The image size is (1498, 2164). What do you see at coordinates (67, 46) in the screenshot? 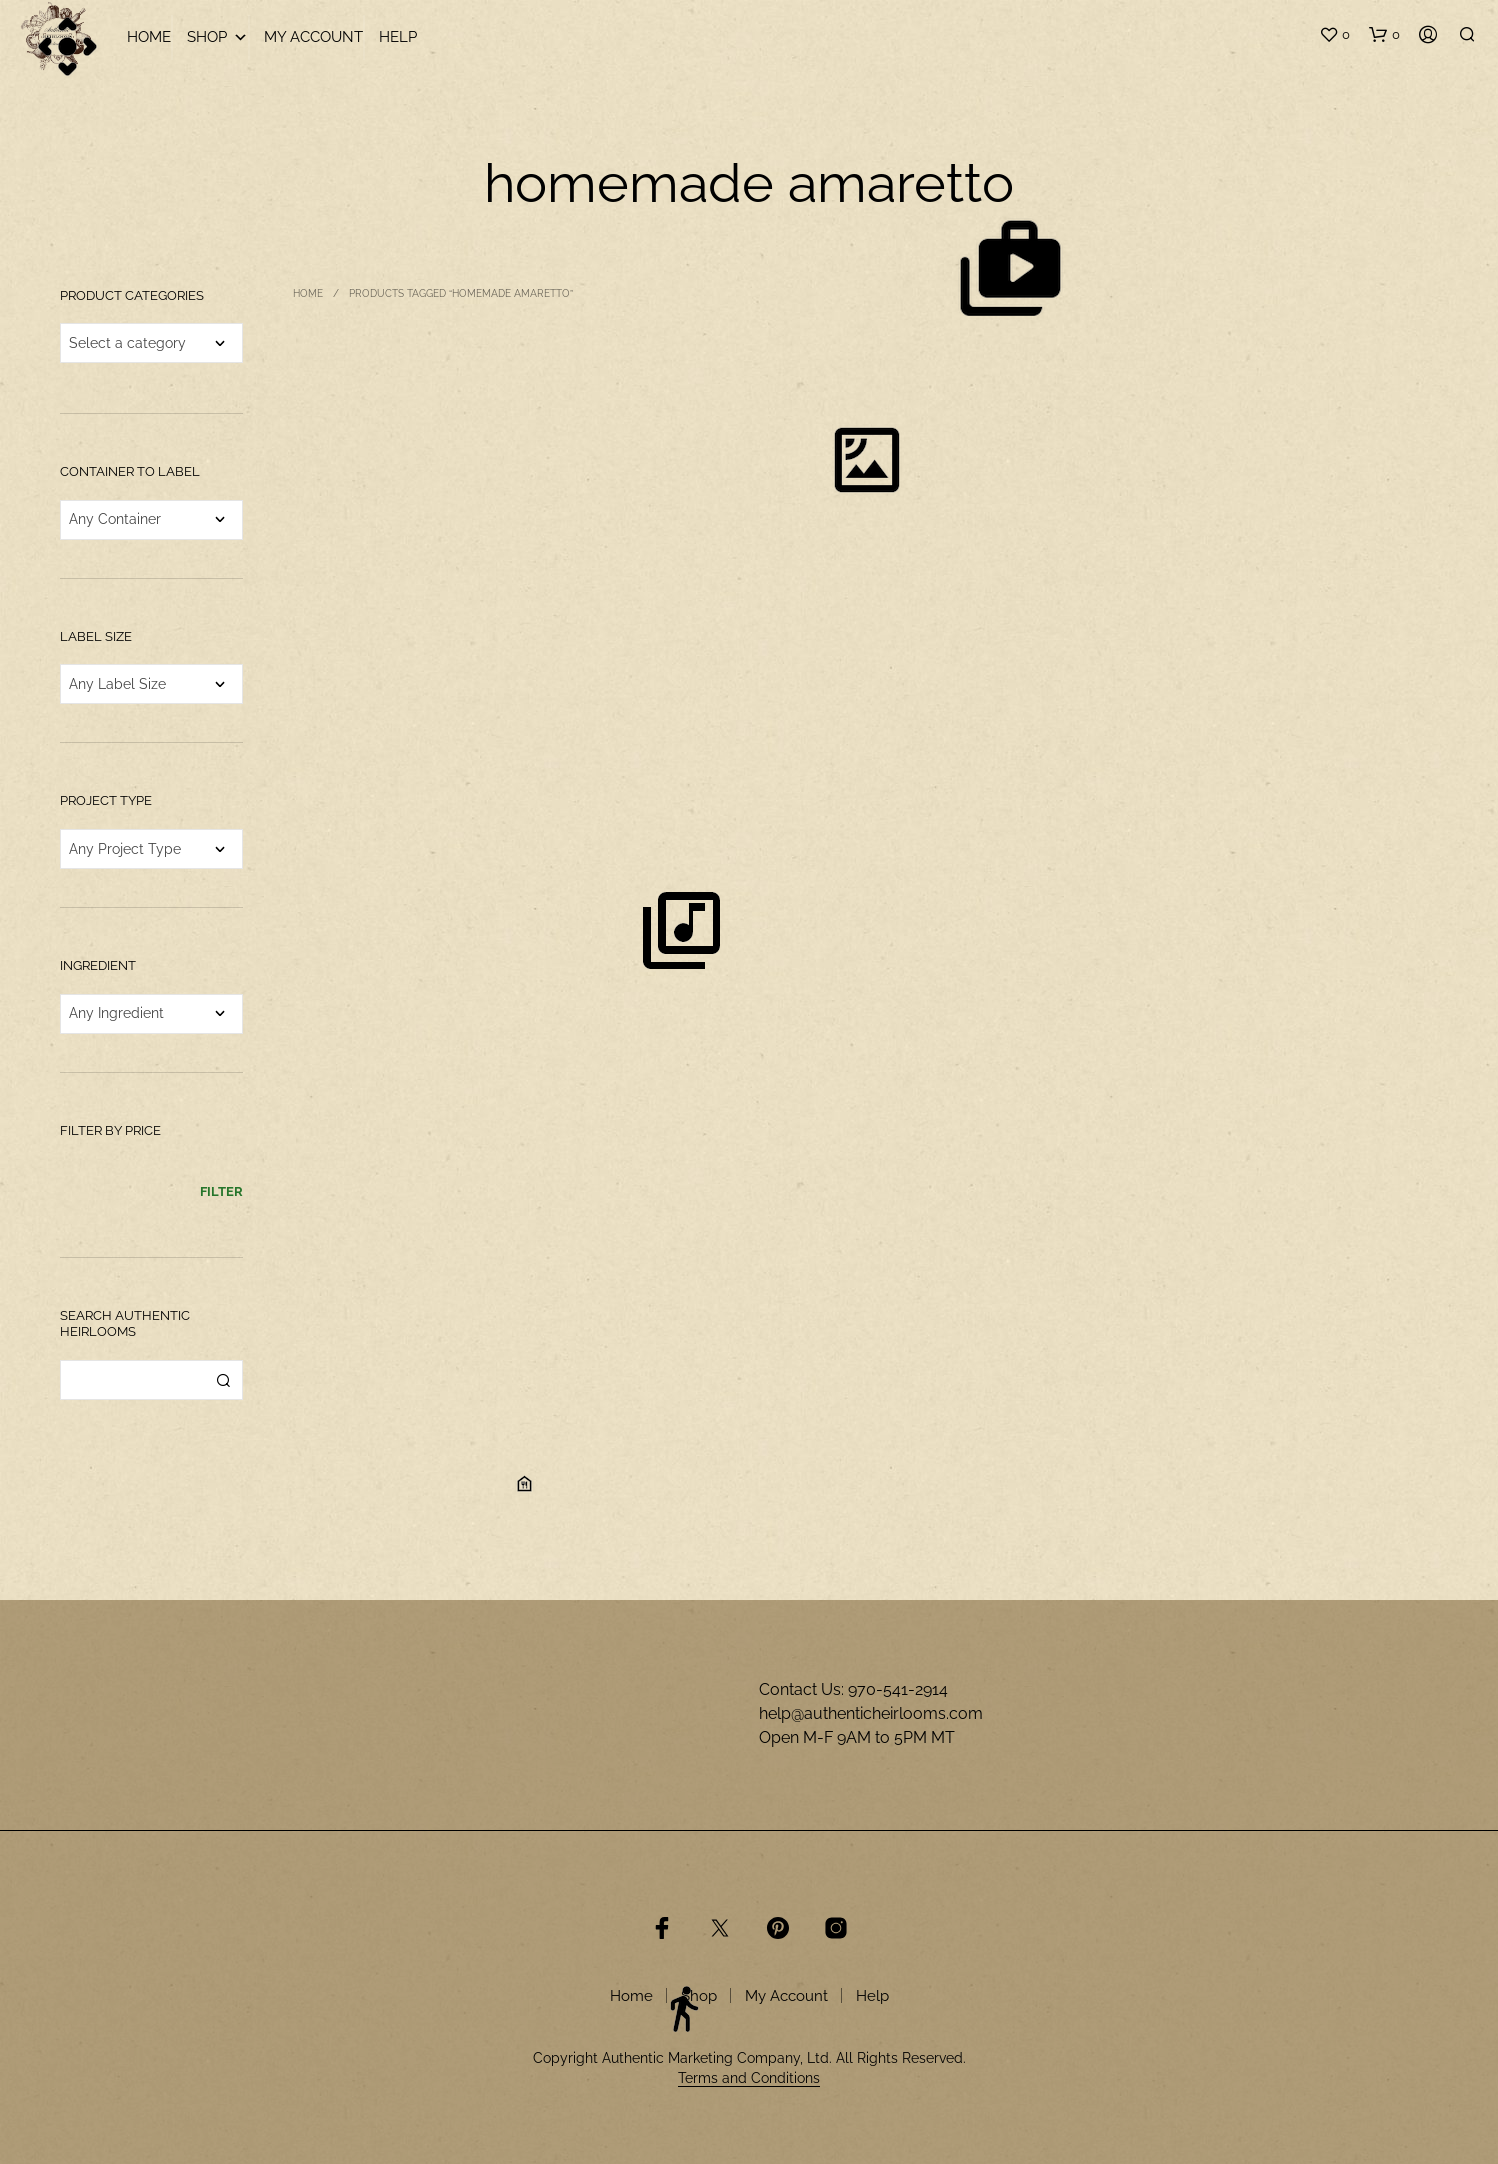
I see `pan or move the camera view` at bounding box center [67, 46].